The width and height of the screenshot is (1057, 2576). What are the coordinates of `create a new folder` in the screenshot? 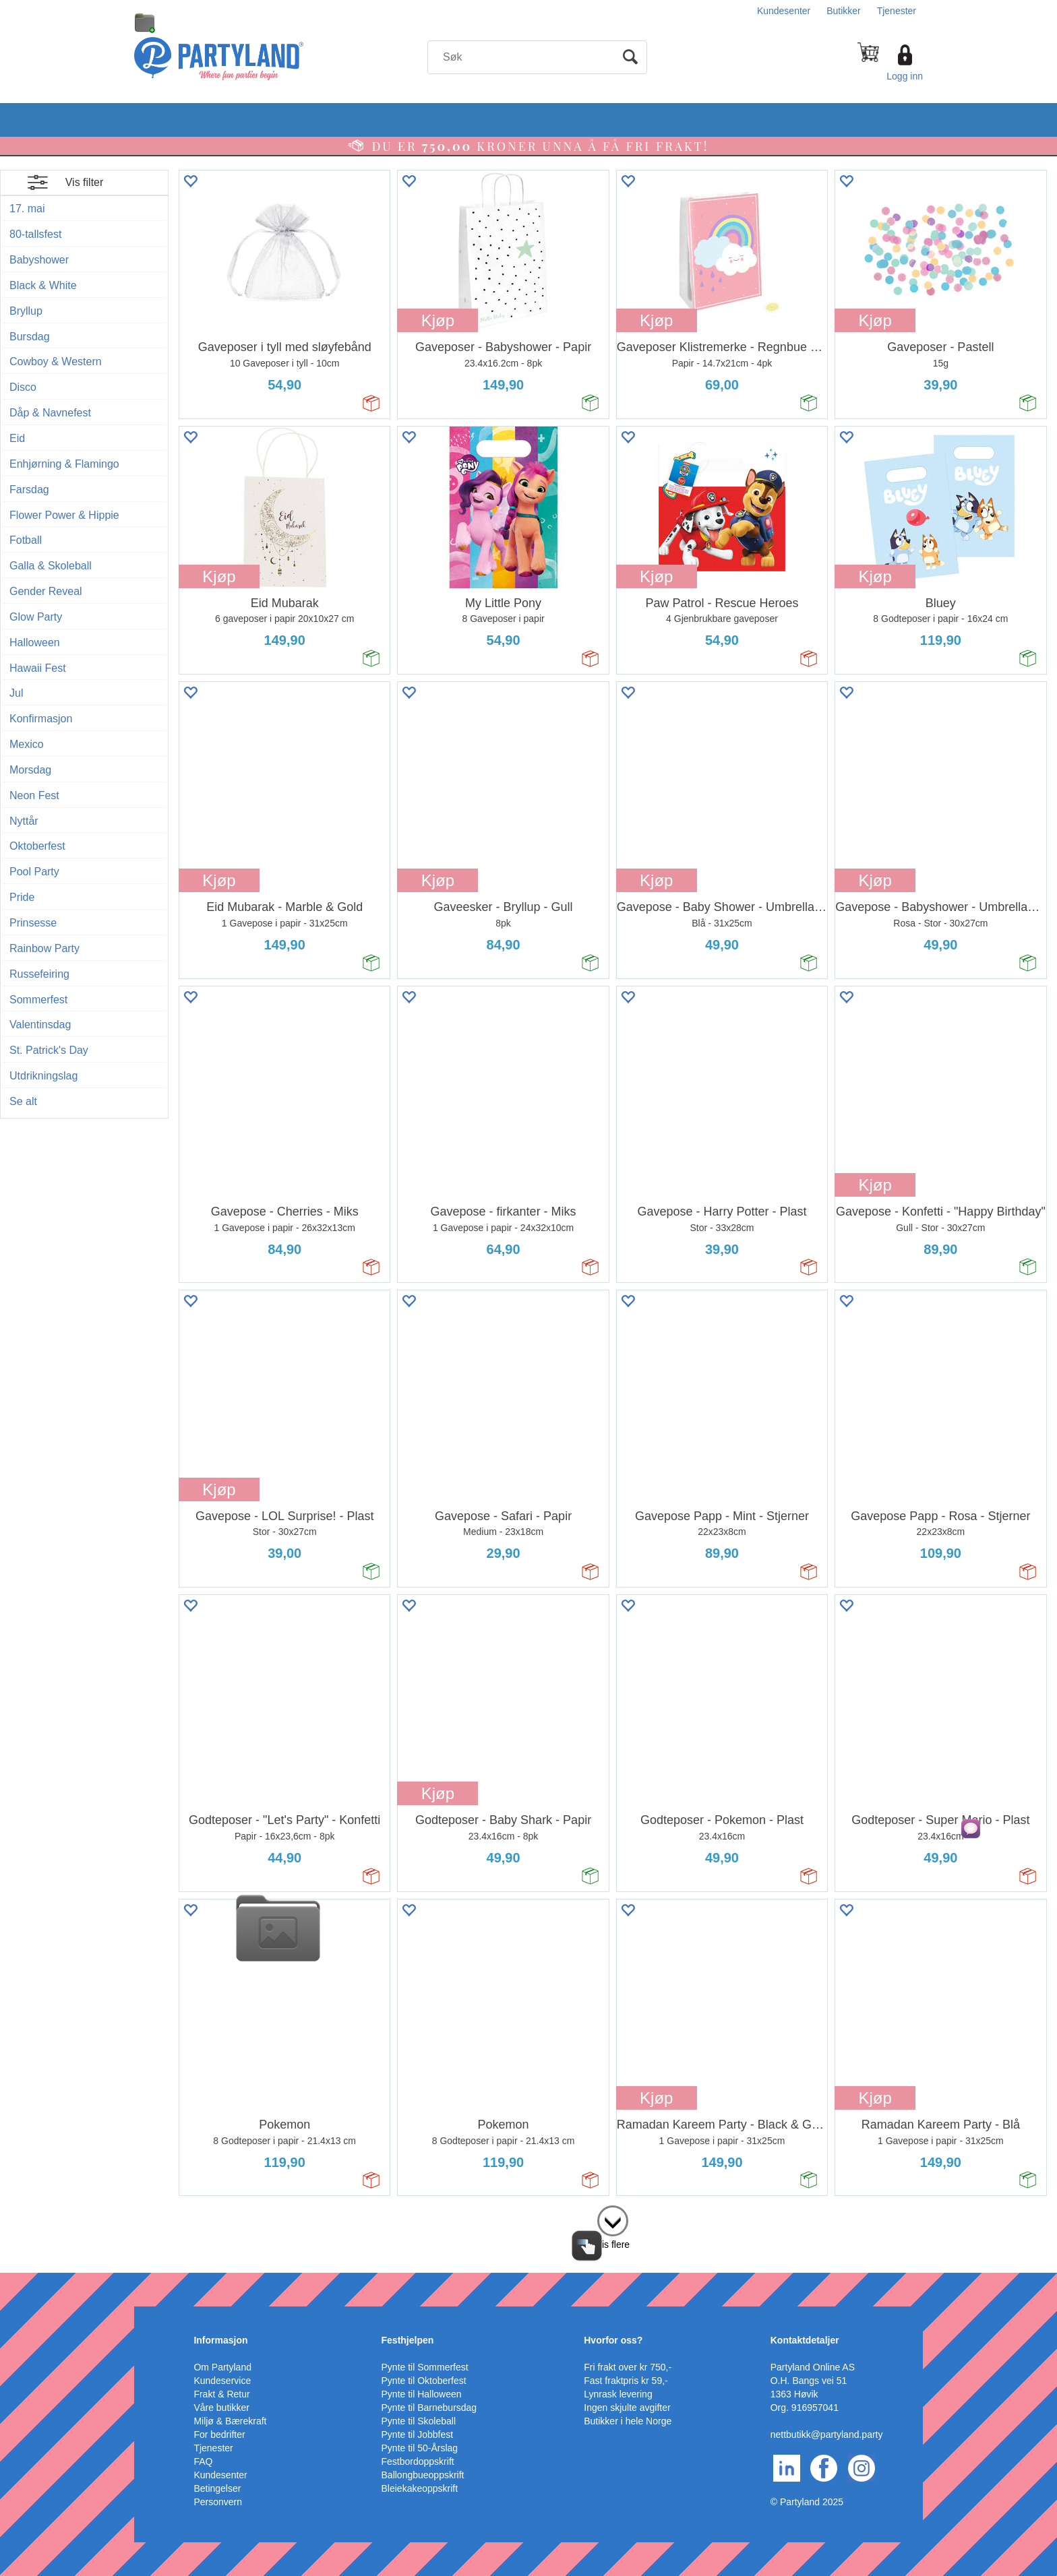 It's located at (144, 22).